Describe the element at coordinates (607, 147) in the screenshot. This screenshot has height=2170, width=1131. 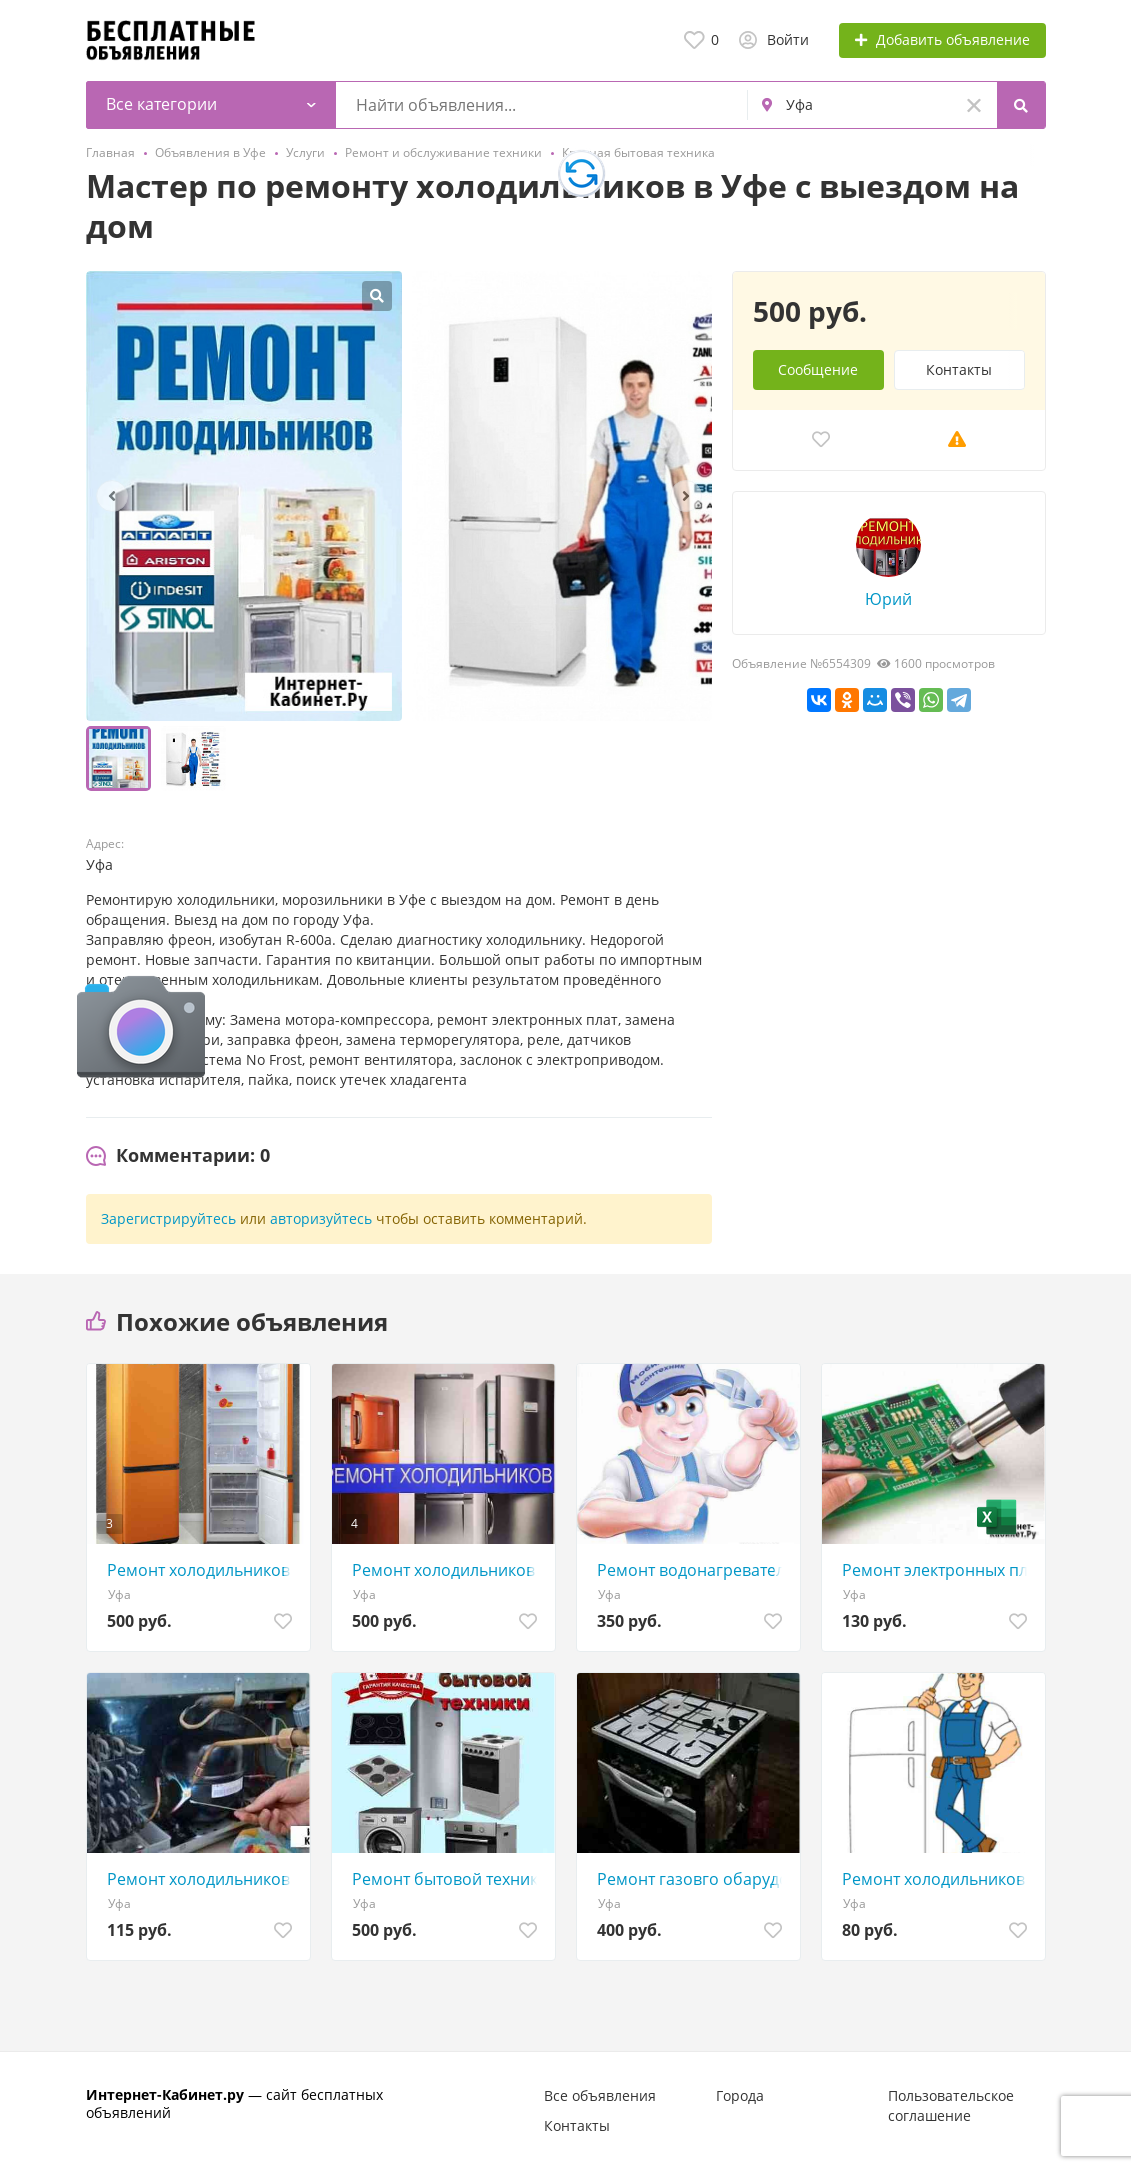
I see `indicates content is syncing or refreshing` at that location.